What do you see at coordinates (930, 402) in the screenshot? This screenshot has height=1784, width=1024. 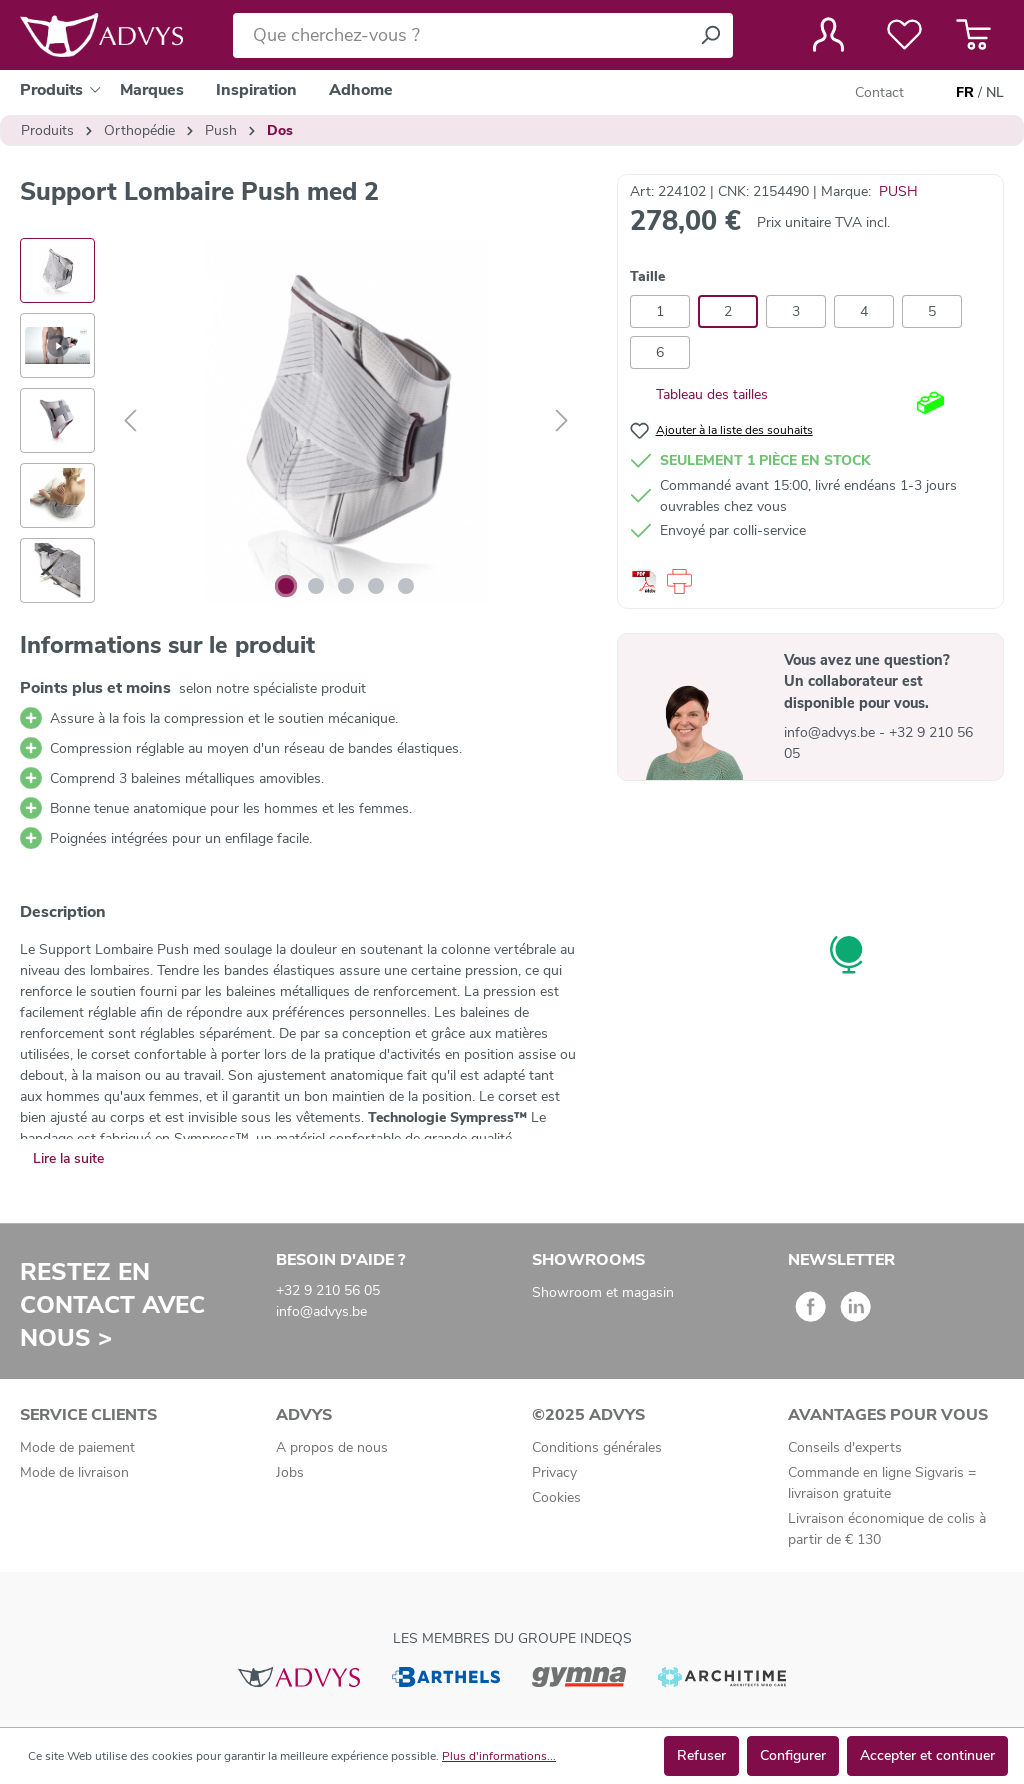 I see `access building or construction features` at bounding box center [930, 402].